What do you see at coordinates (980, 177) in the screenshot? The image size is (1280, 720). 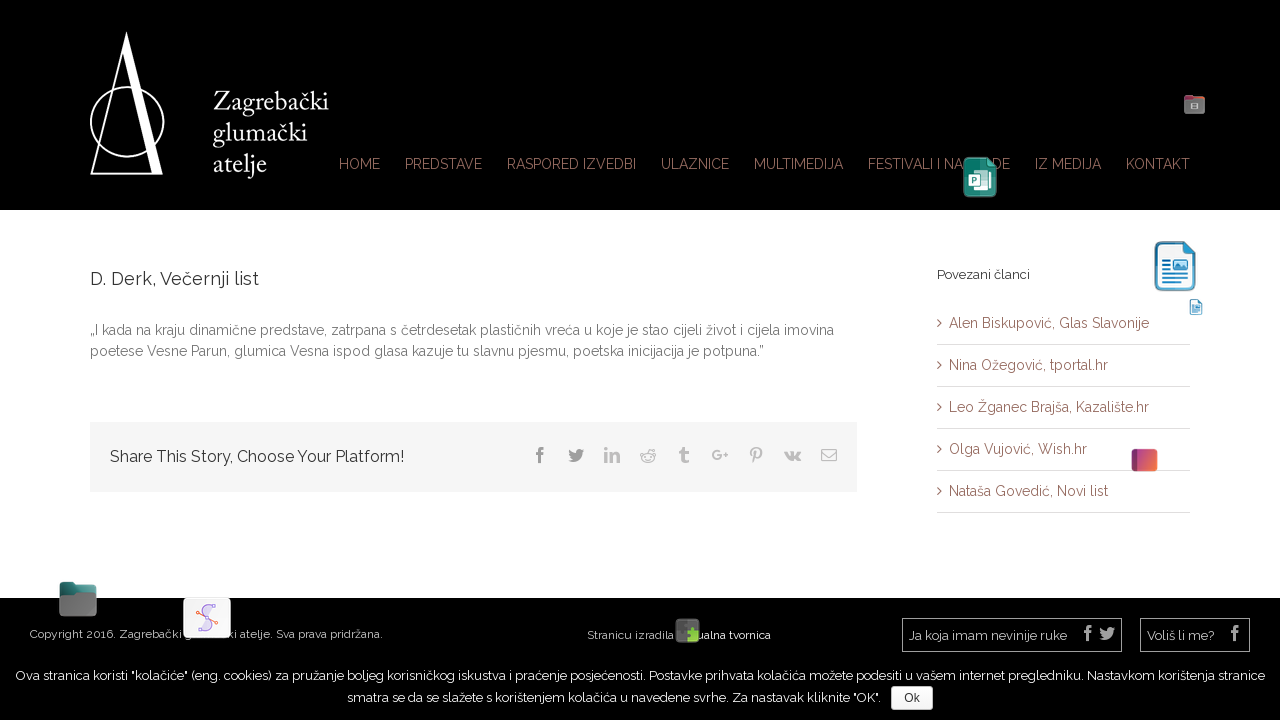 I see `microsoft publisher document file` at bounding box center [980, 177].